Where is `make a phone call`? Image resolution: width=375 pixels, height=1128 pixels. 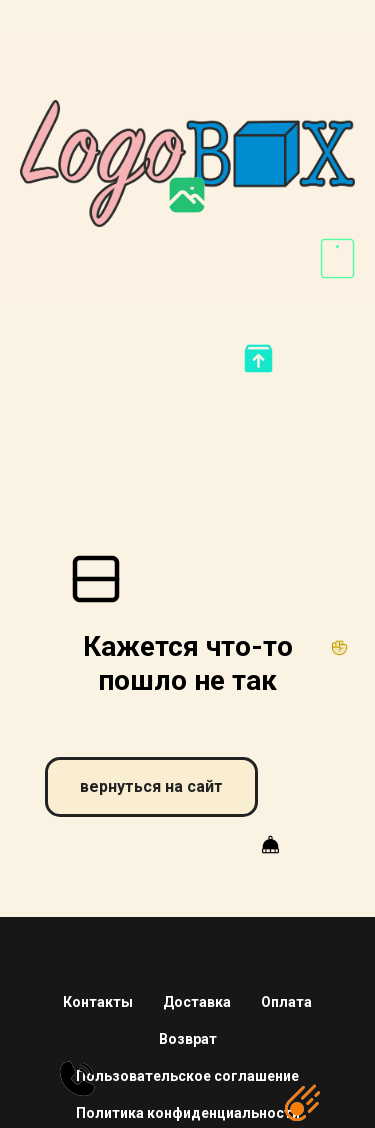 make a phone call is located at coordinates (78, 1078).